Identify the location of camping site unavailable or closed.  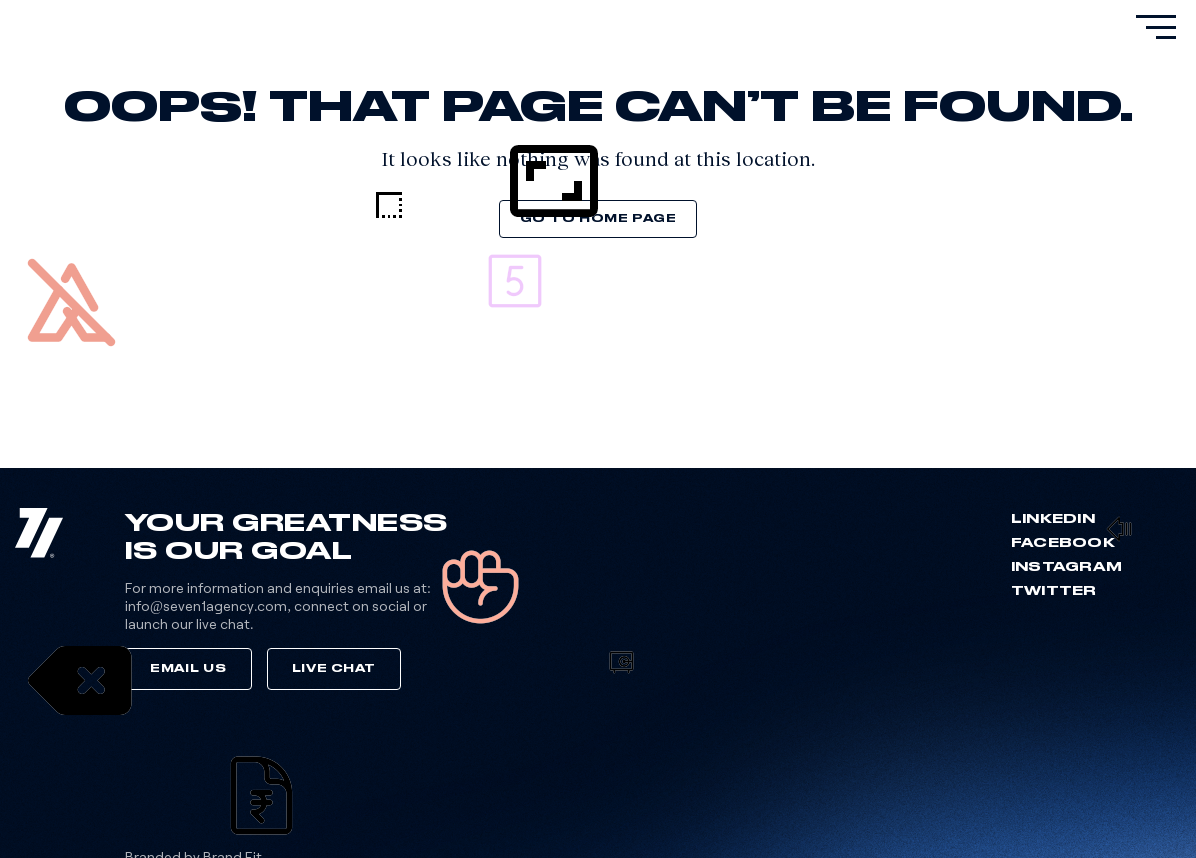
(71, 302).